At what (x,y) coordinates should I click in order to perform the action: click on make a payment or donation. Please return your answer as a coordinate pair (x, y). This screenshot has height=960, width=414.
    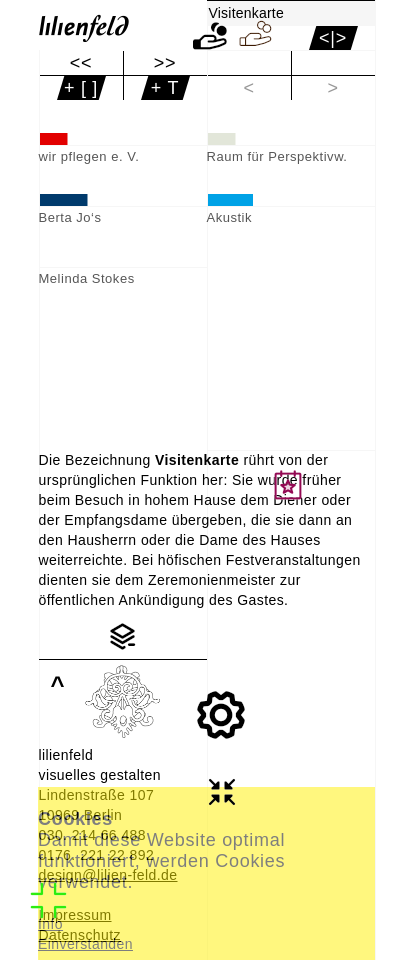
    Looking at the image, I should click on (256, 34).